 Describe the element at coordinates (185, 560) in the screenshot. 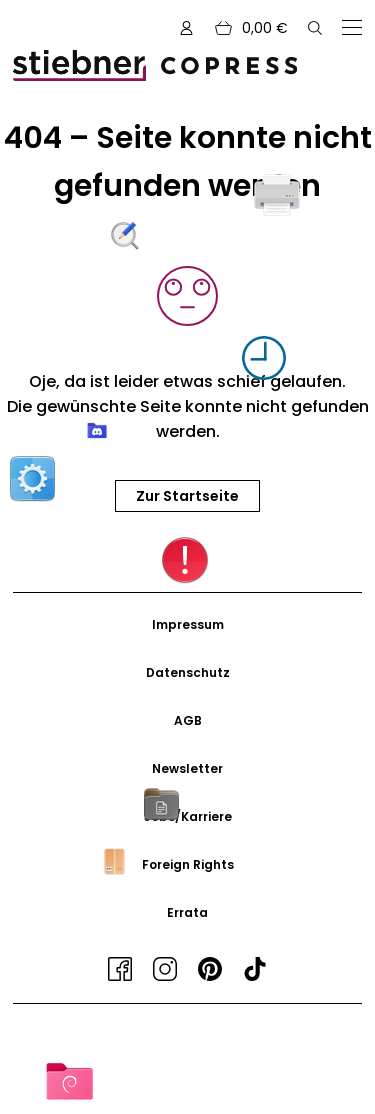

I see `indicates an important alert or warning` at that location.